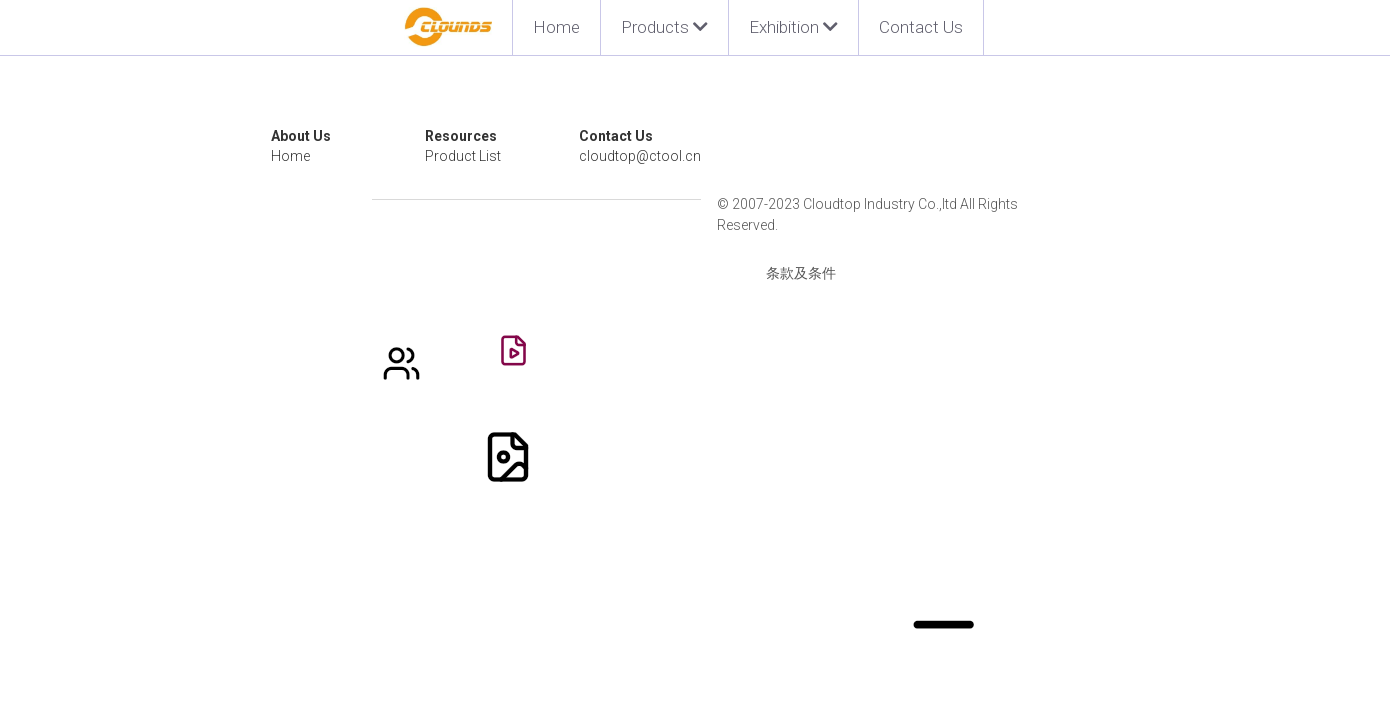 This screenshot has height=720, width=1390. What do you see at coordinates (401, 363) in the screenshot?
I see `view all users or team members` at bounding box center [401, 363].